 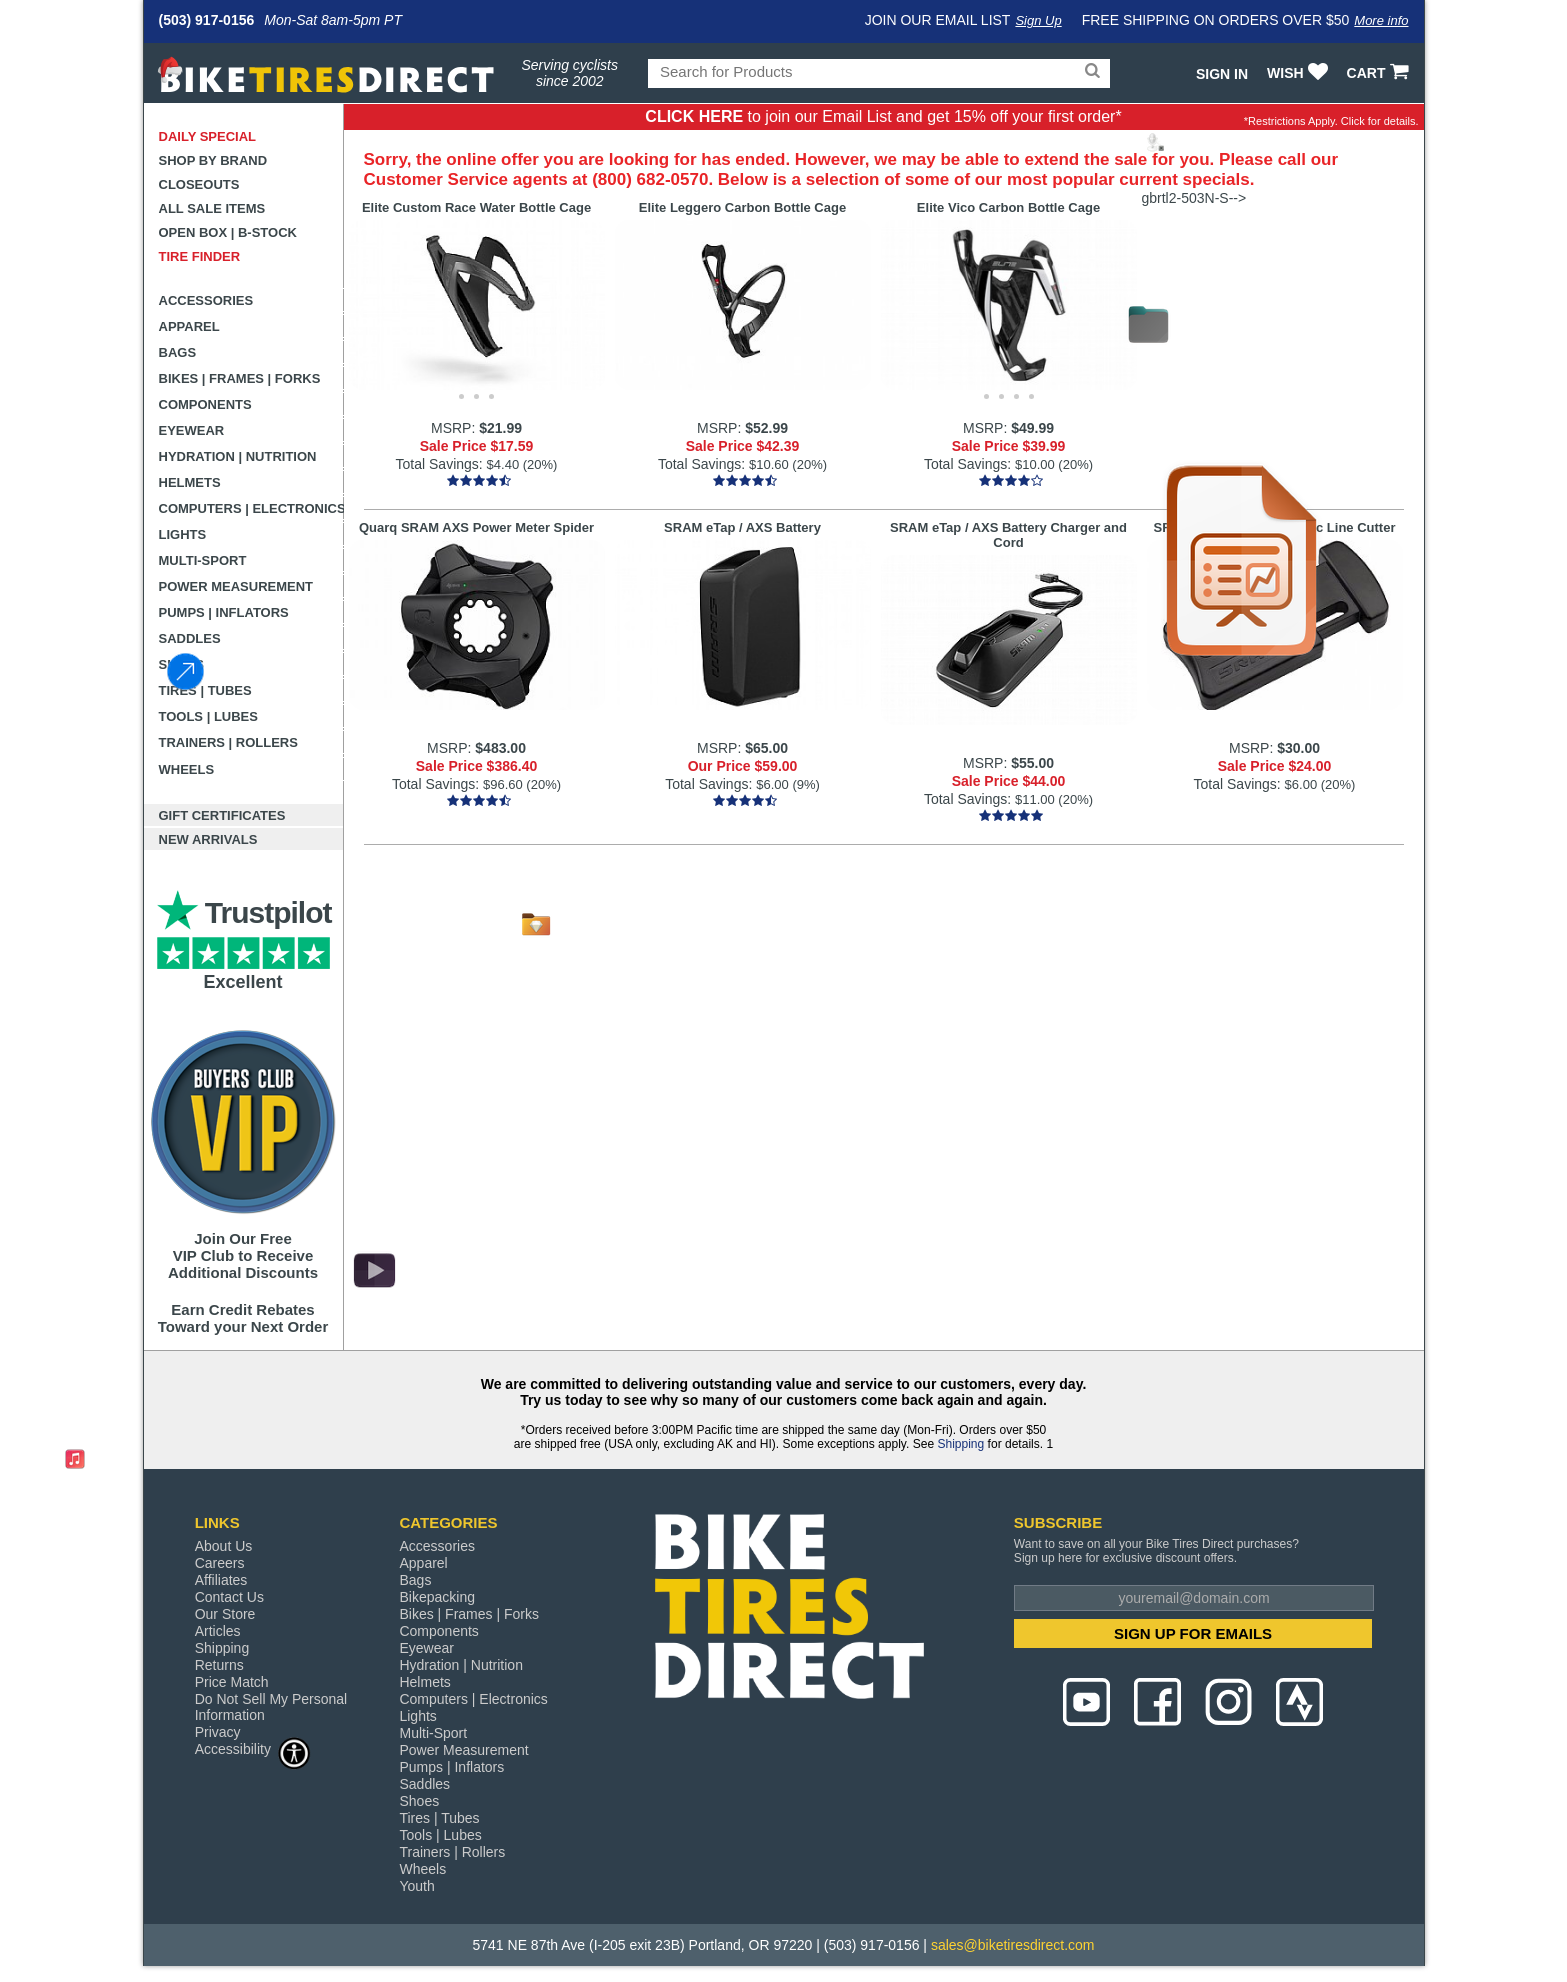 I want to click on open the gnome music app, so click(x=75, y=1459).